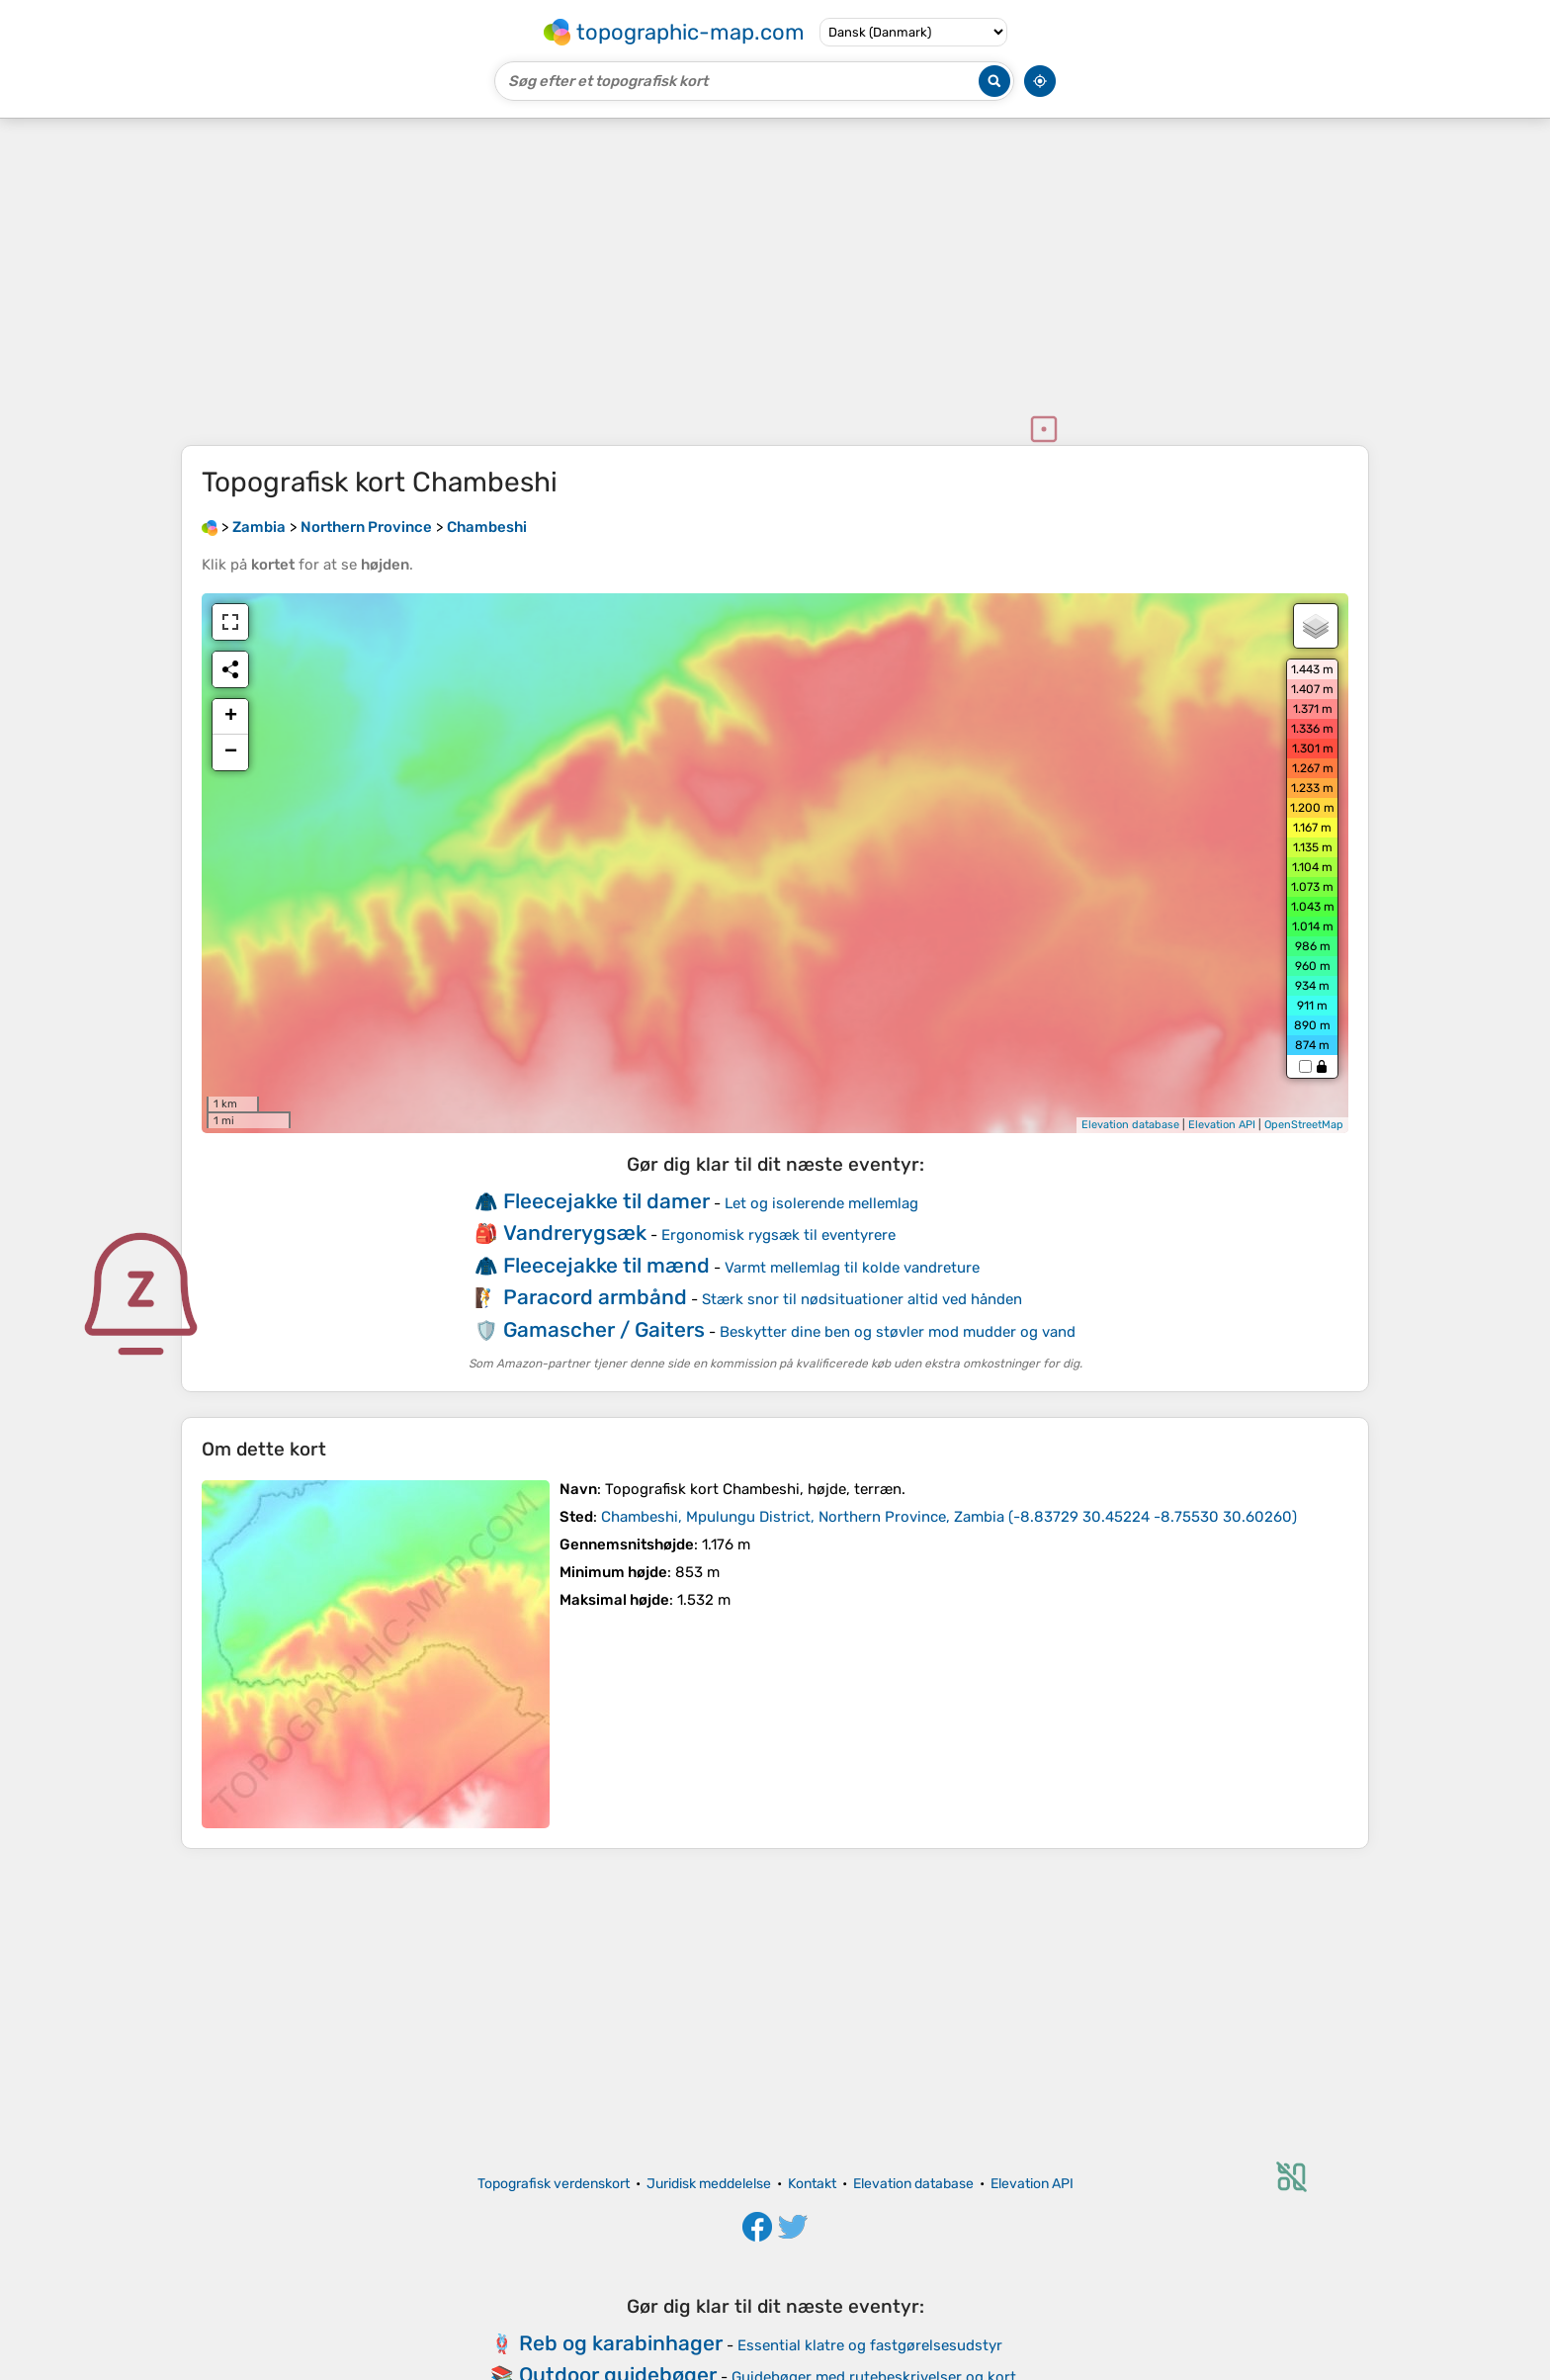 The width and height of the screenshot is (1550, 2380). I want to click on notifications are snoozed, so click(140, 1293).